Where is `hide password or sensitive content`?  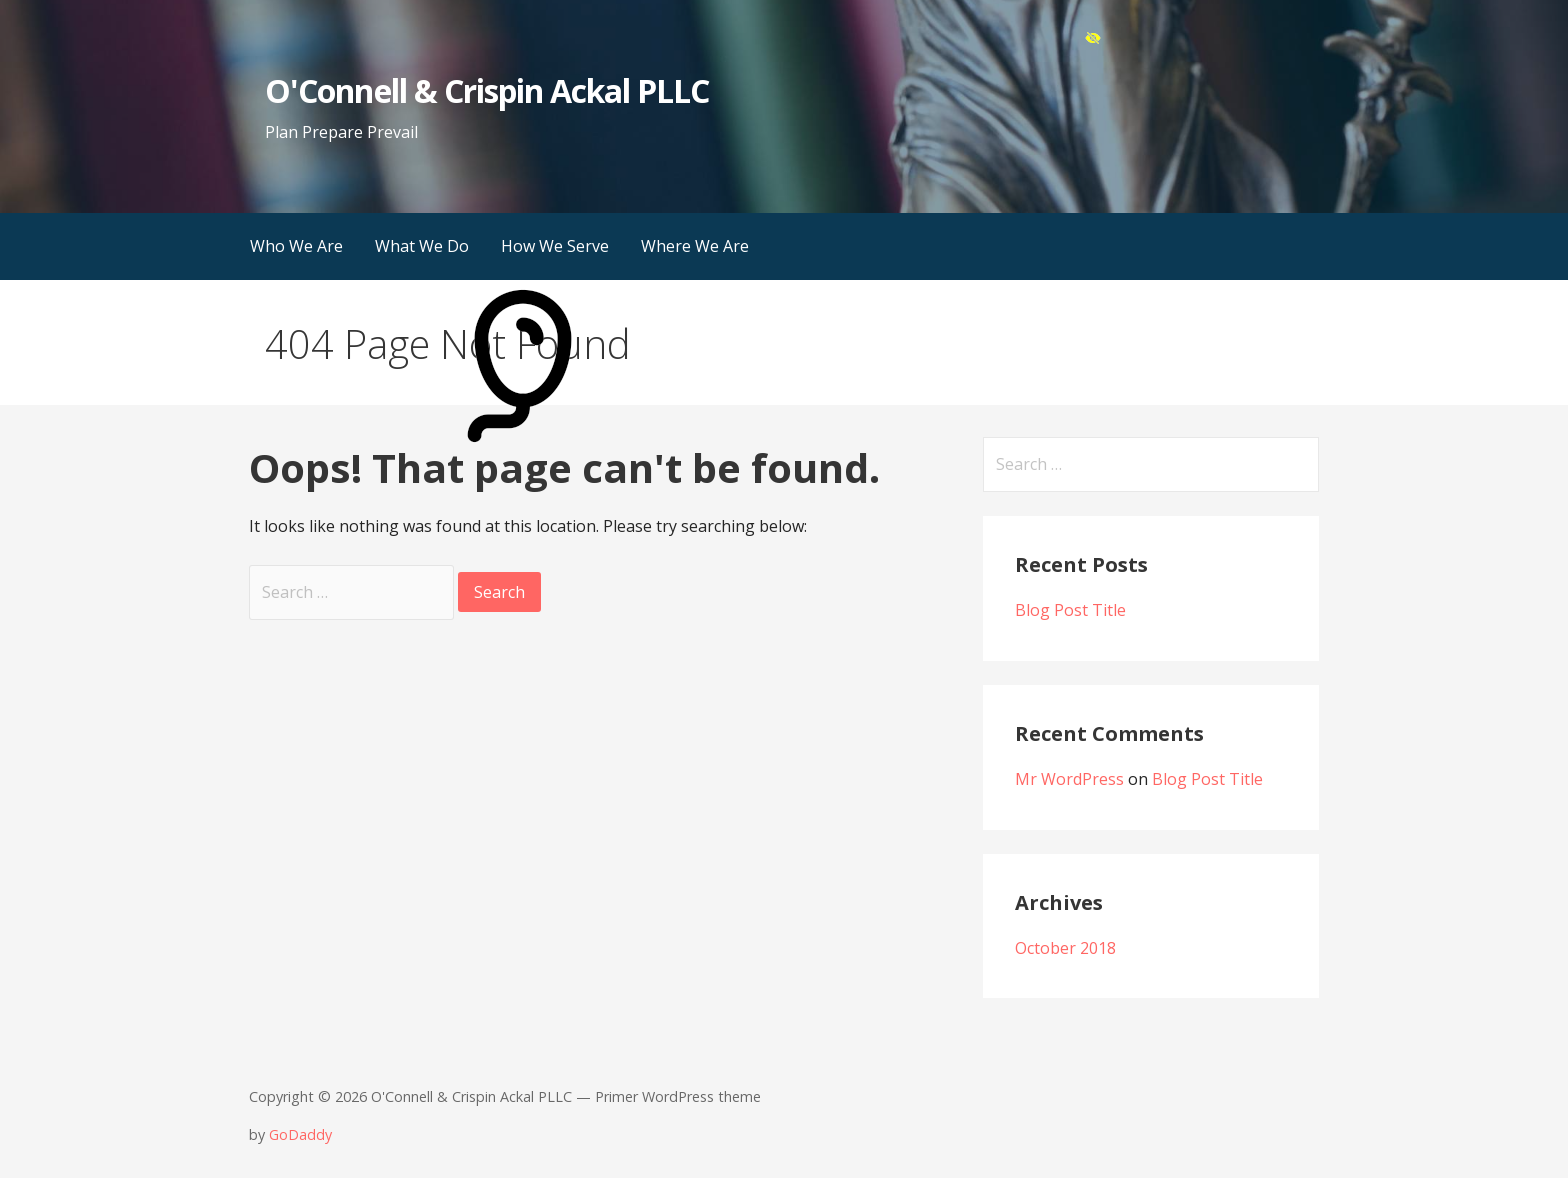
hide password or sensitive content is located at coordinates (1093, 38).